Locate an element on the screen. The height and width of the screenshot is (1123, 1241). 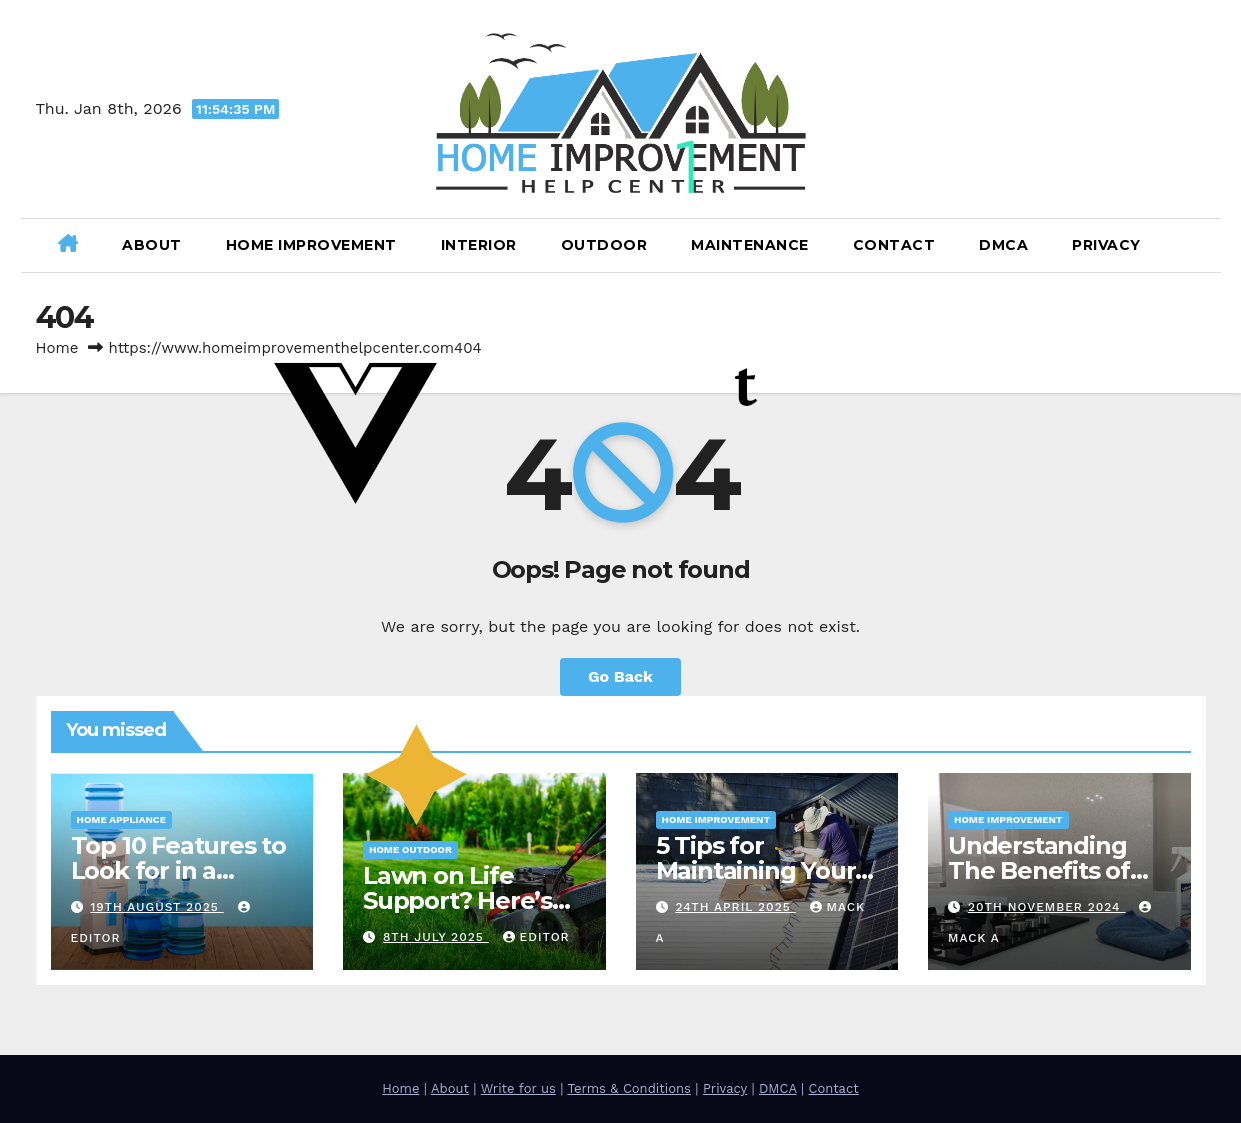
indicates sunny or clear weather conditions is located at coordinates (416, 774).